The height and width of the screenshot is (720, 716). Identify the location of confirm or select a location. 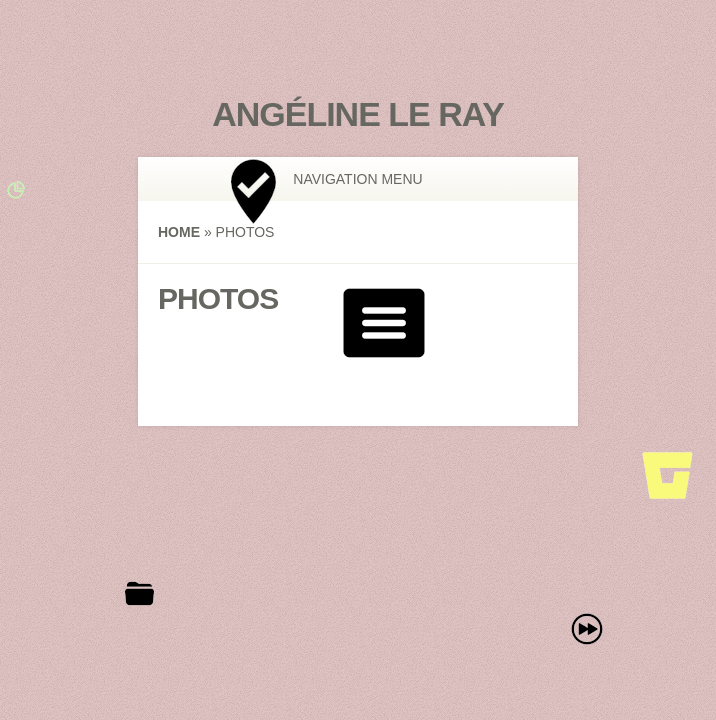
(253, 191).